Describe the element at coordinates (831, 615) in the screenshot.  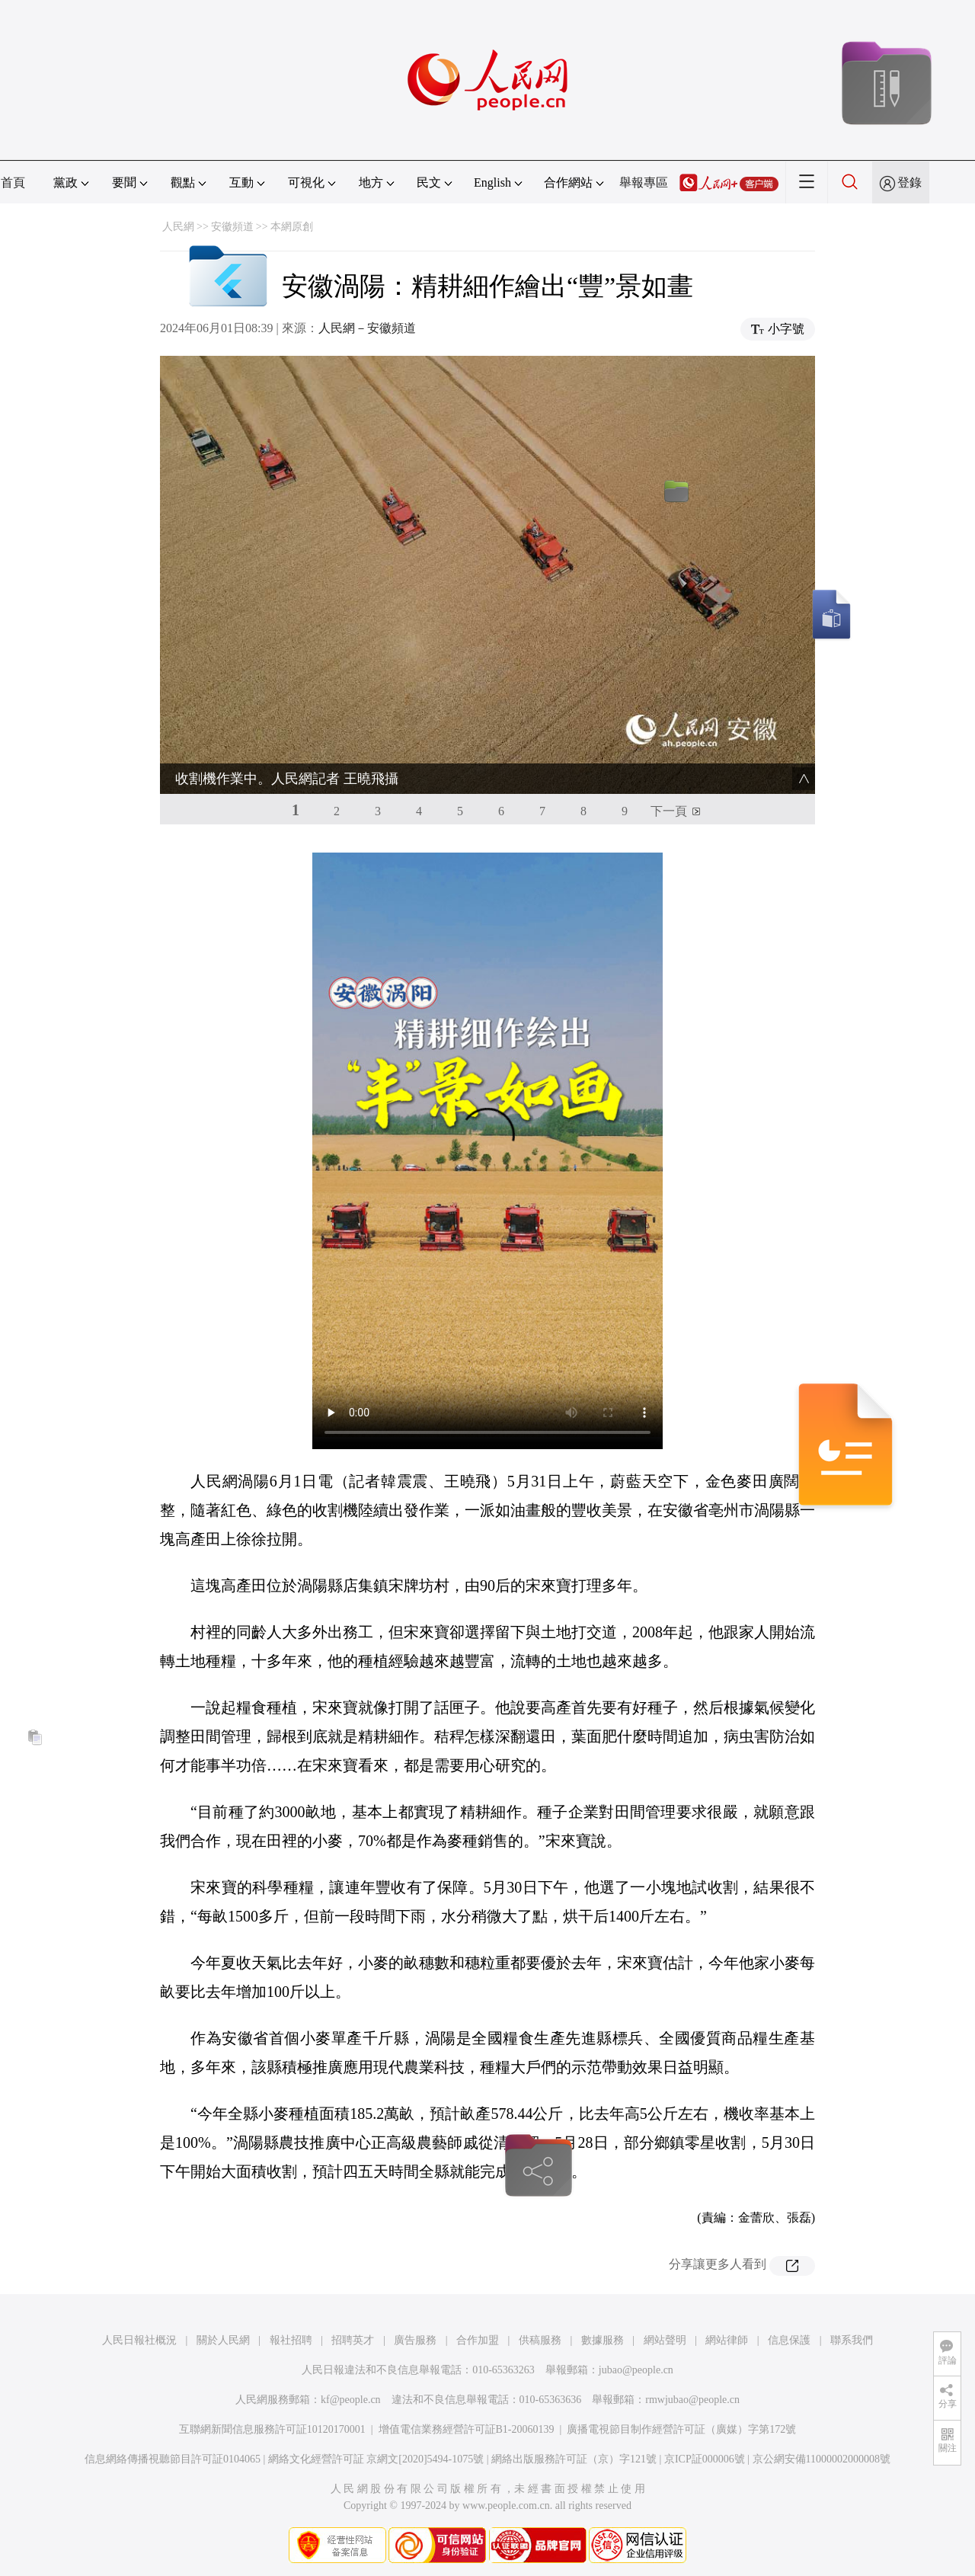
I see `a DWG file containing CAD or 3D drawing data` at that location.